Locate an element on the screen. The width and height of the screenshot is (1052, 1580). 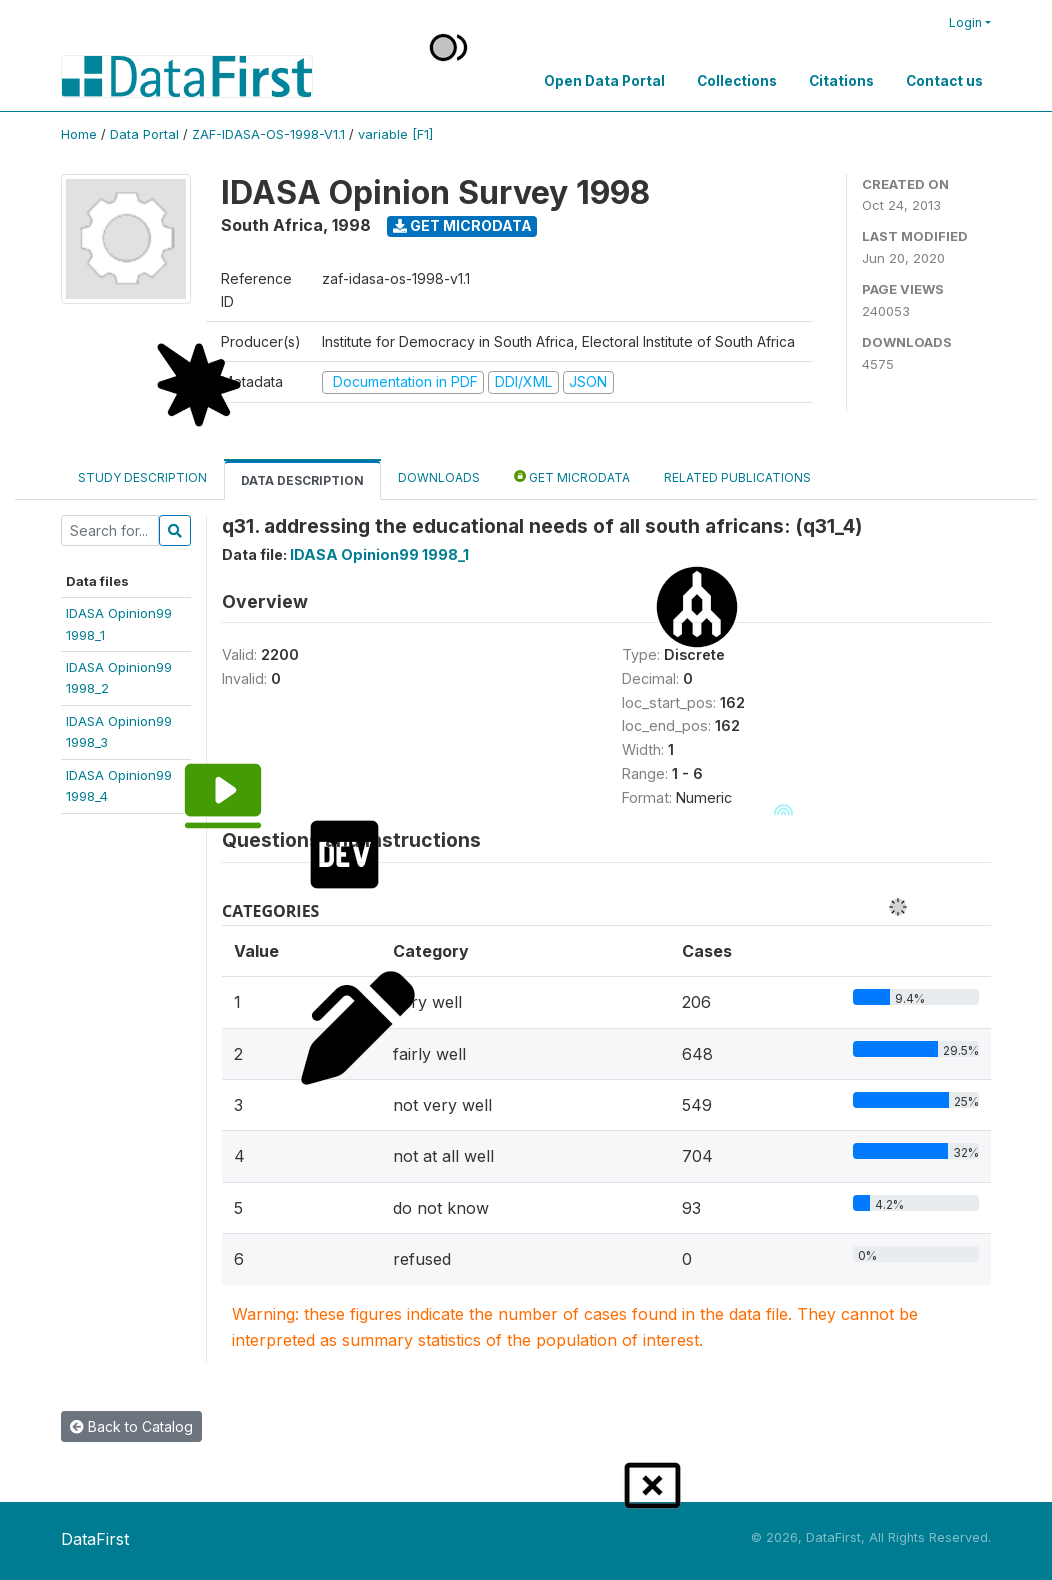
indicates active recording or live broadcast is located at coordinates (448, 47).